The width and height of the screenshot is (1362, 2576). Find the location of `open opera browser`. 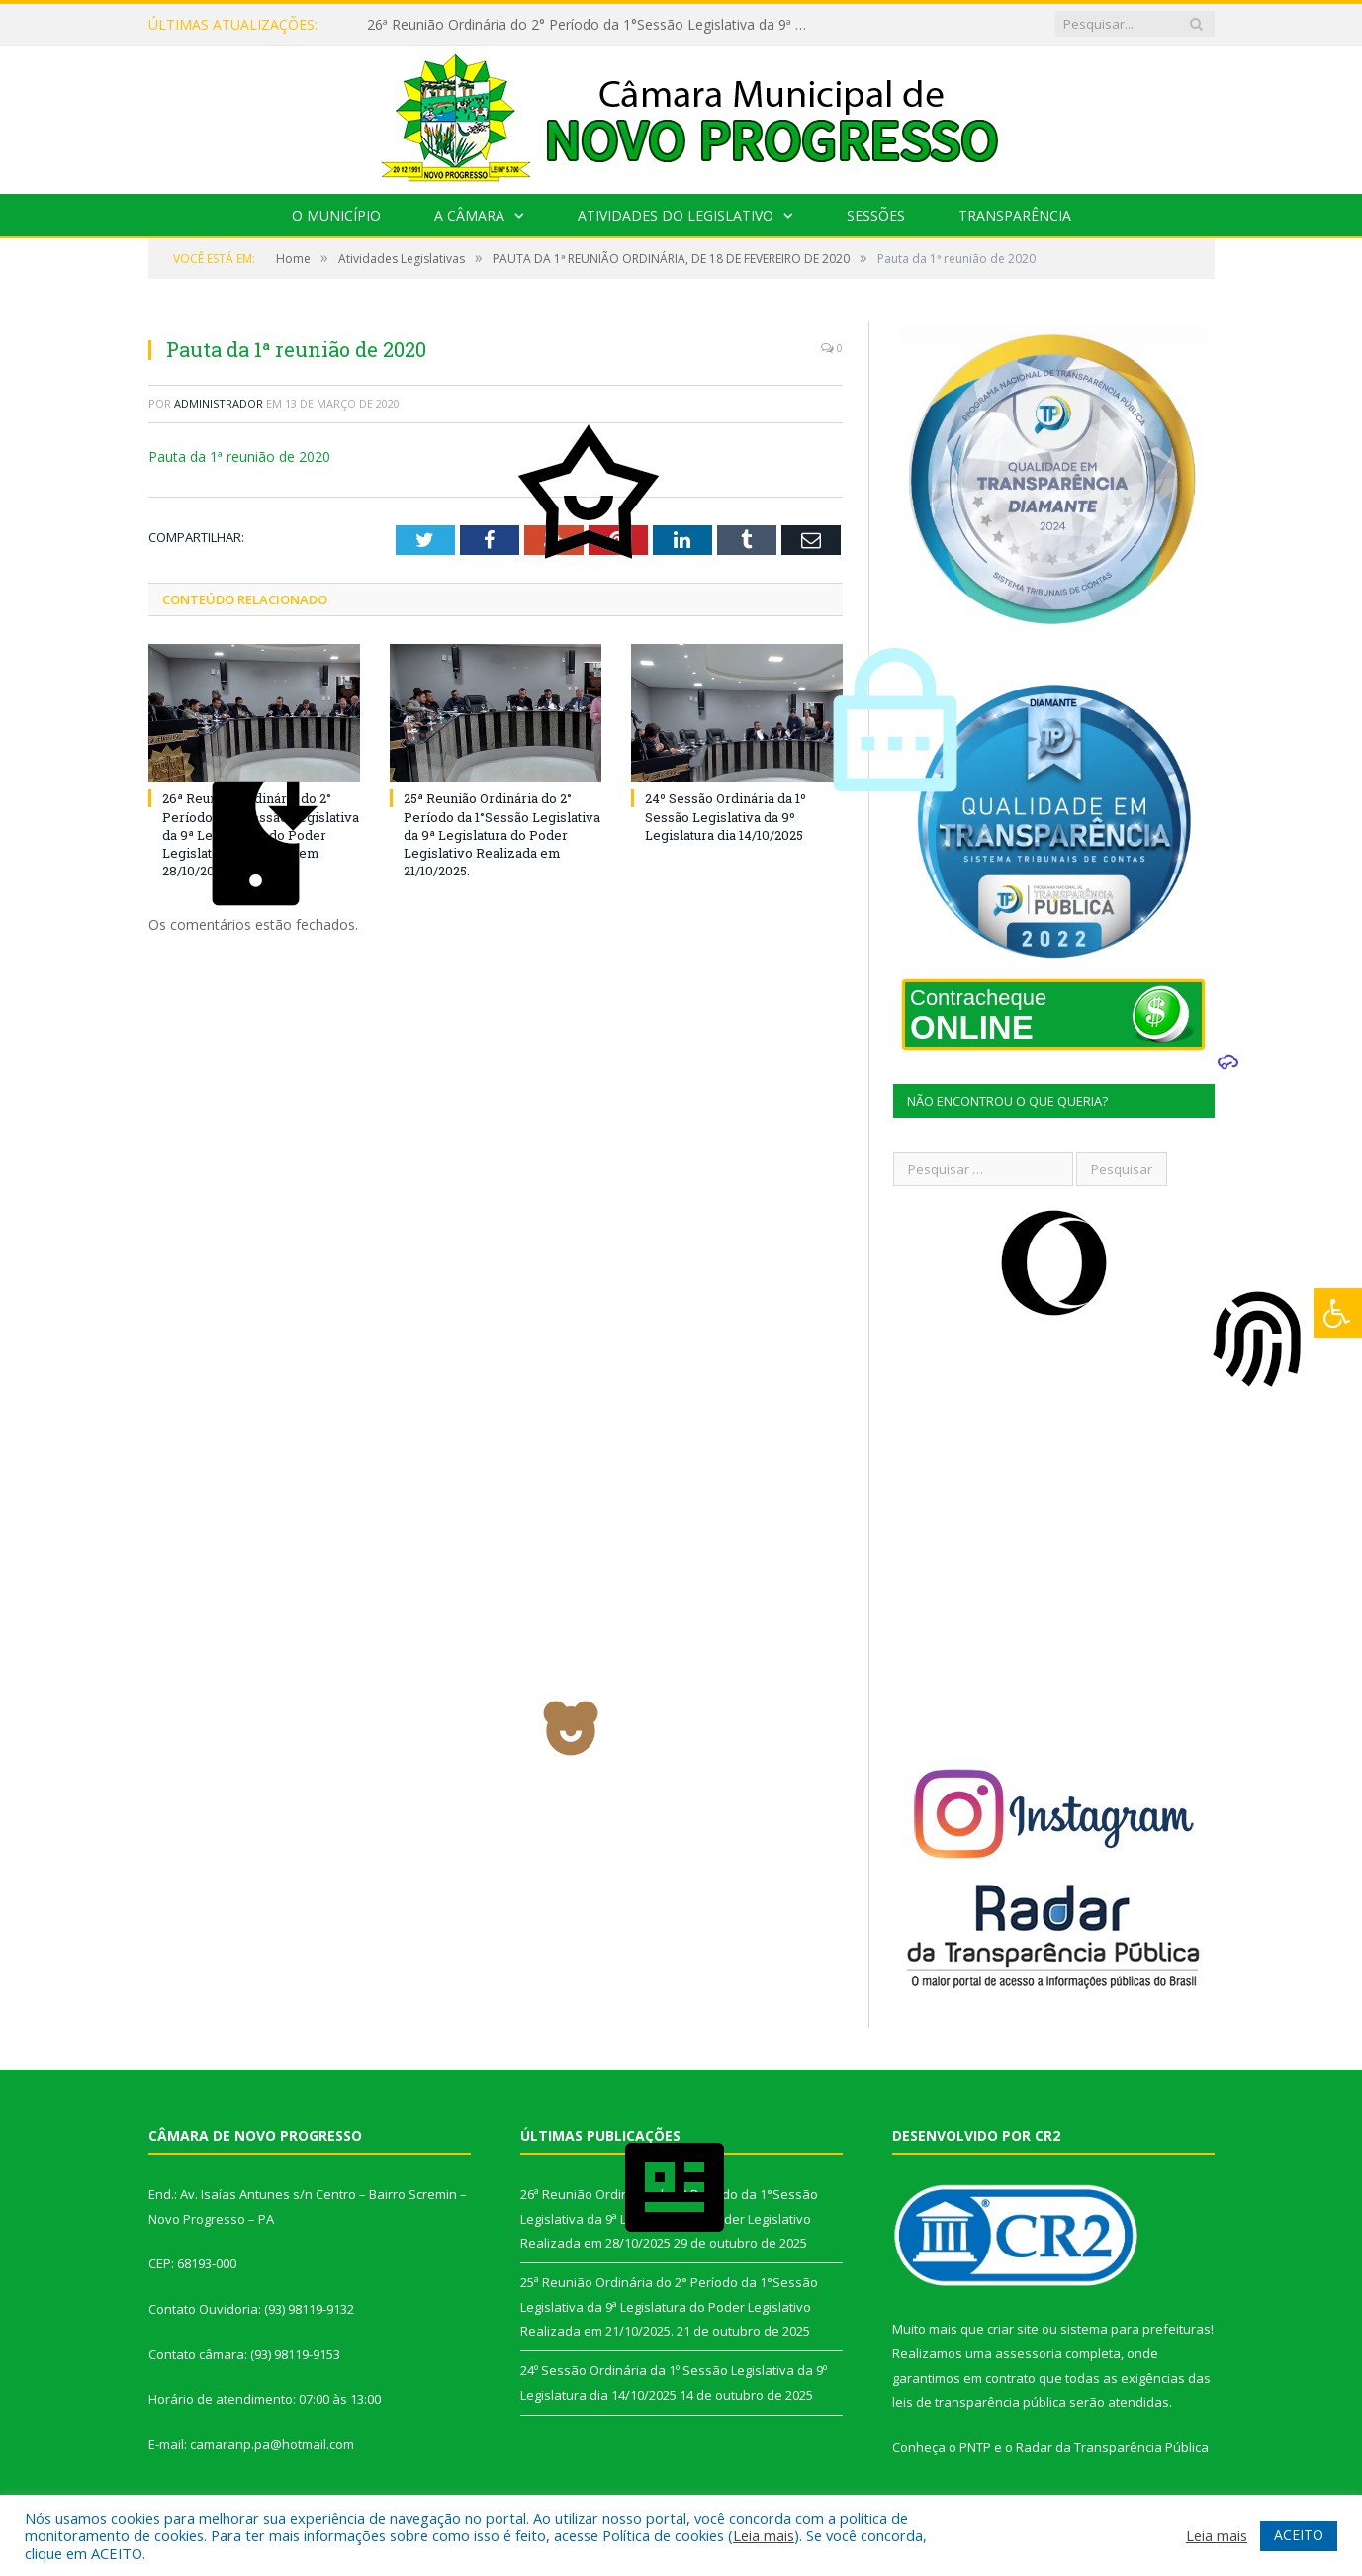

open opera browser is located at coordinates (1053, 1262).